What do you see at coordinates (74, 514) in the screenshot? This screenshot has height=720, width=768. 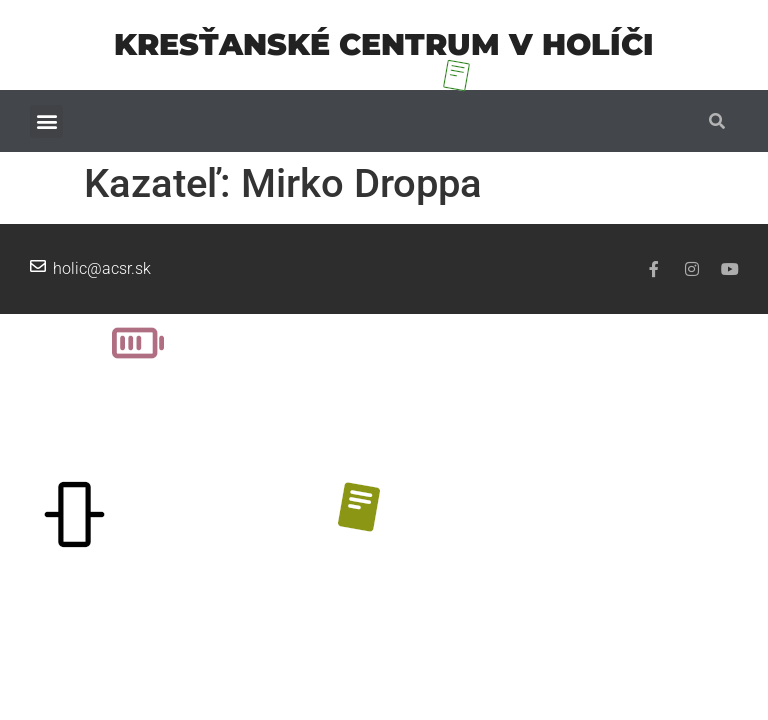 I see `align object to vertical center` at bounding box center [74, 514].